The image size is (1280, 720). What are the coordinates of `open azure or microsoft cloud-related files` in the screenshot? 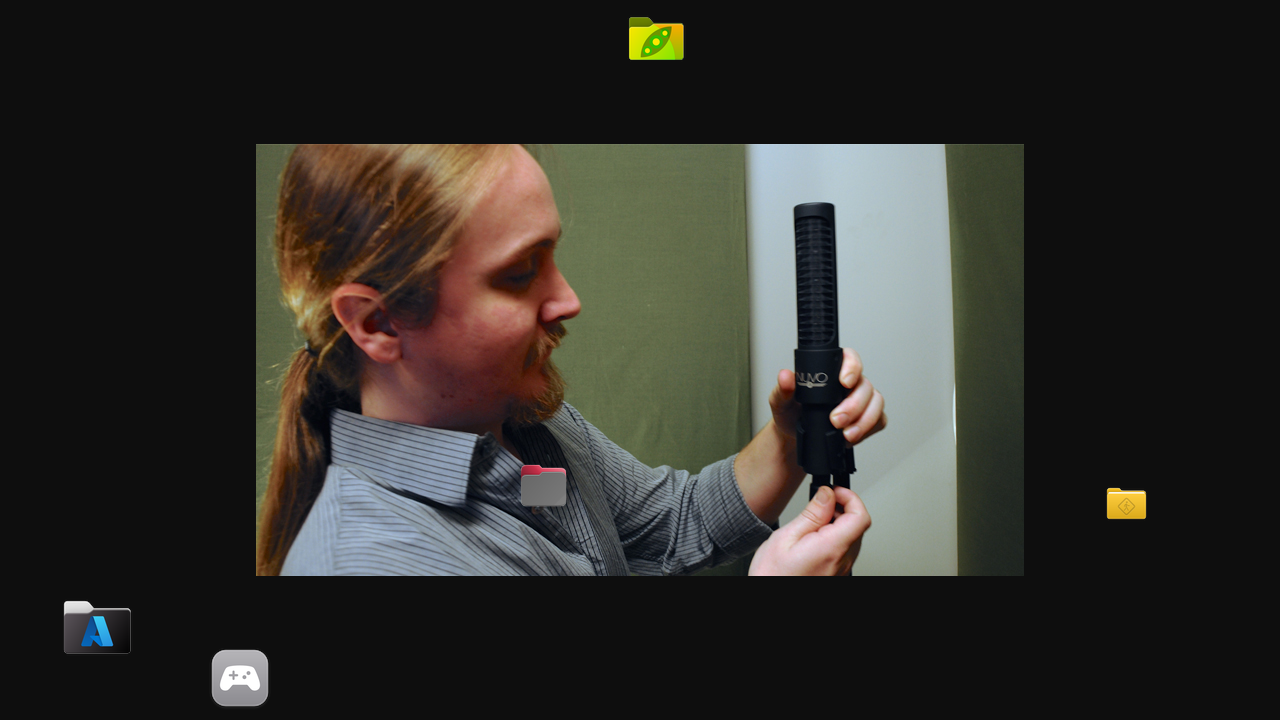 It's located at (97, 629).